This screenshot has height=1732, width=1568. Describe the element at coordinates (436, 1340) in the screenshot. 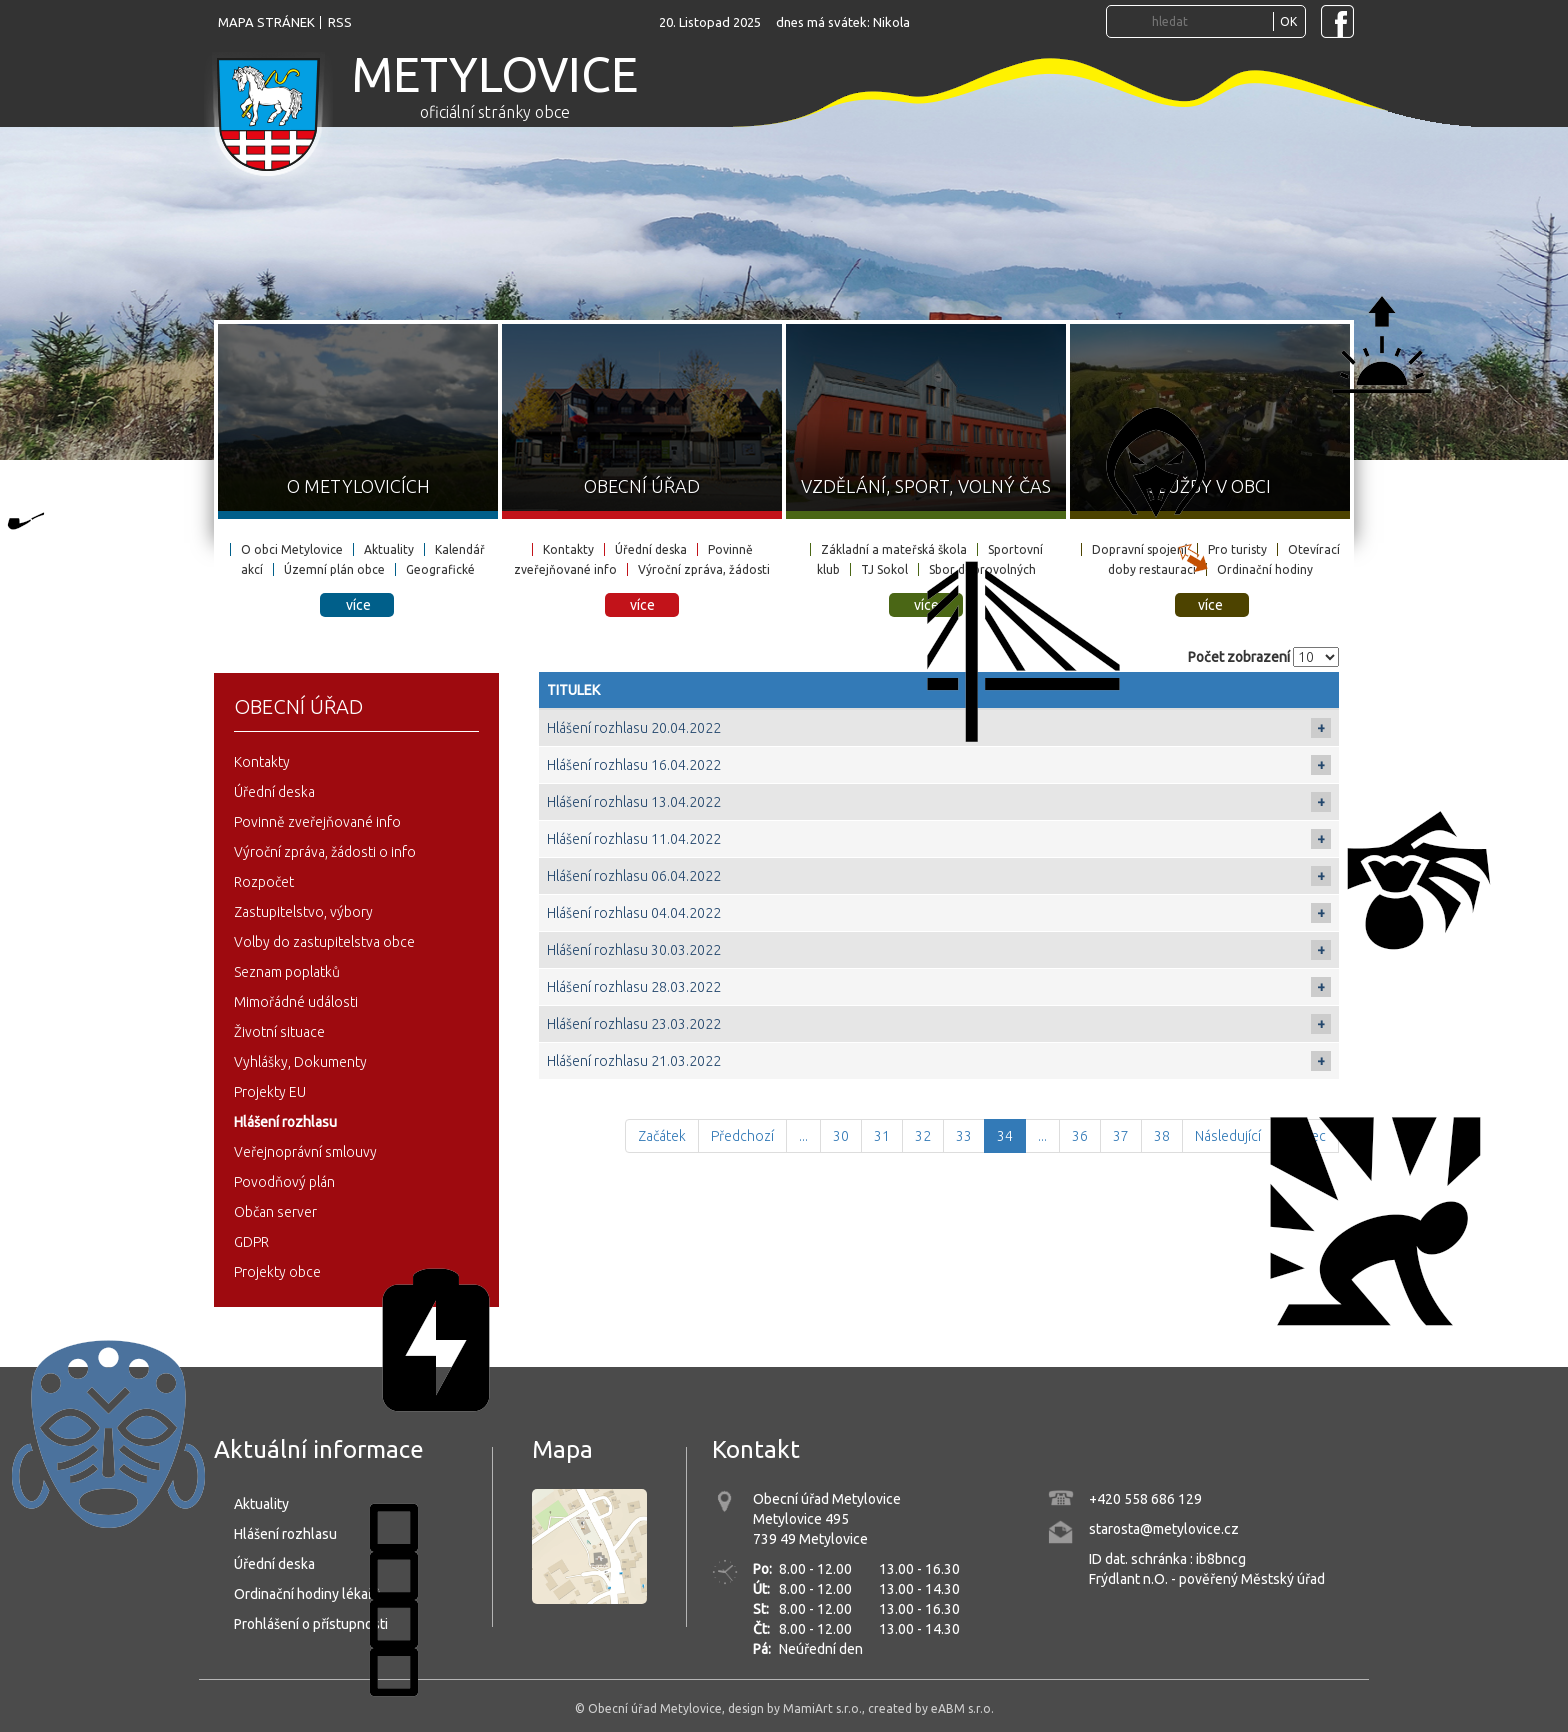

I see `view device battery status` at that location.